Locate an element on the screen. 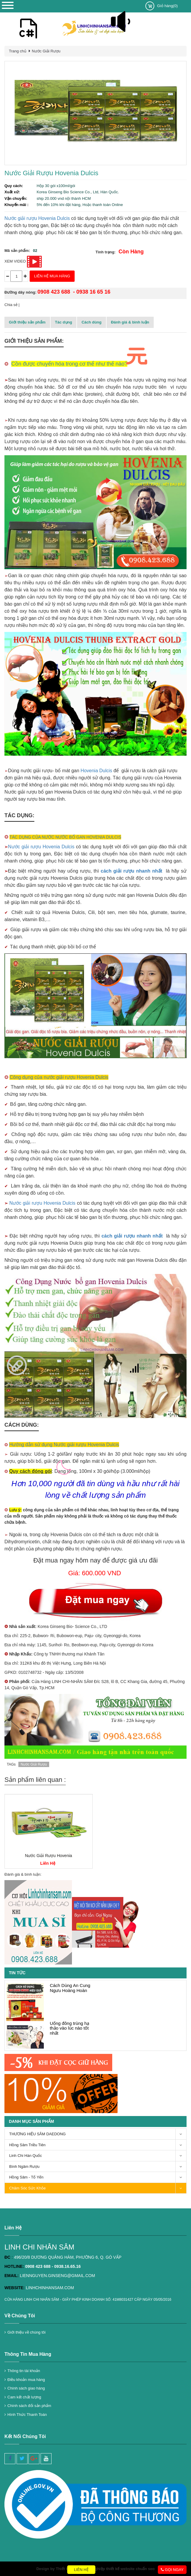 This screenshot has height=2576, width=191. toggle dark mode or night theme is located at coordinates (63, 1468).